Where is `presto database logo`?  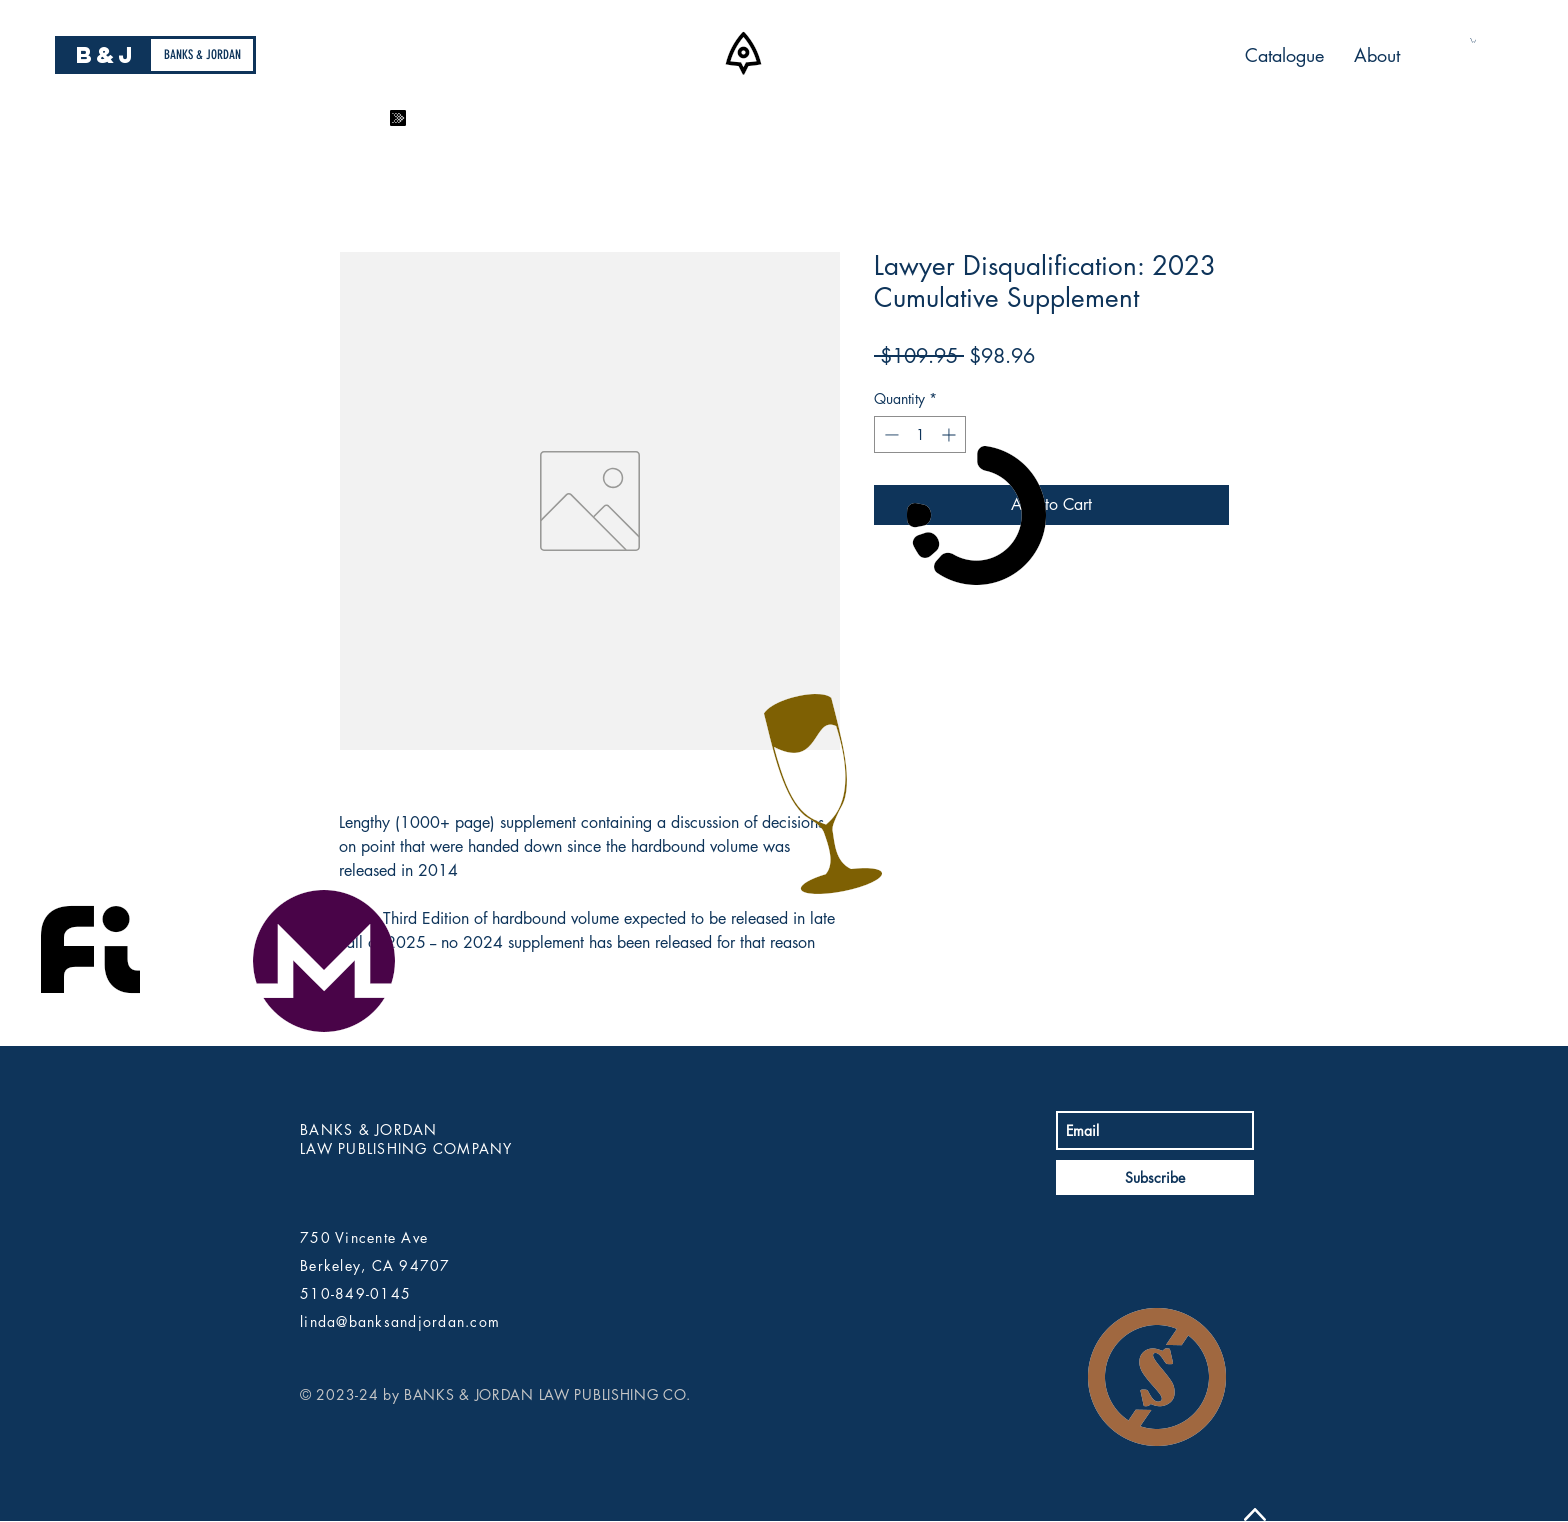
presto database logo is located at coordinates (398, 118).